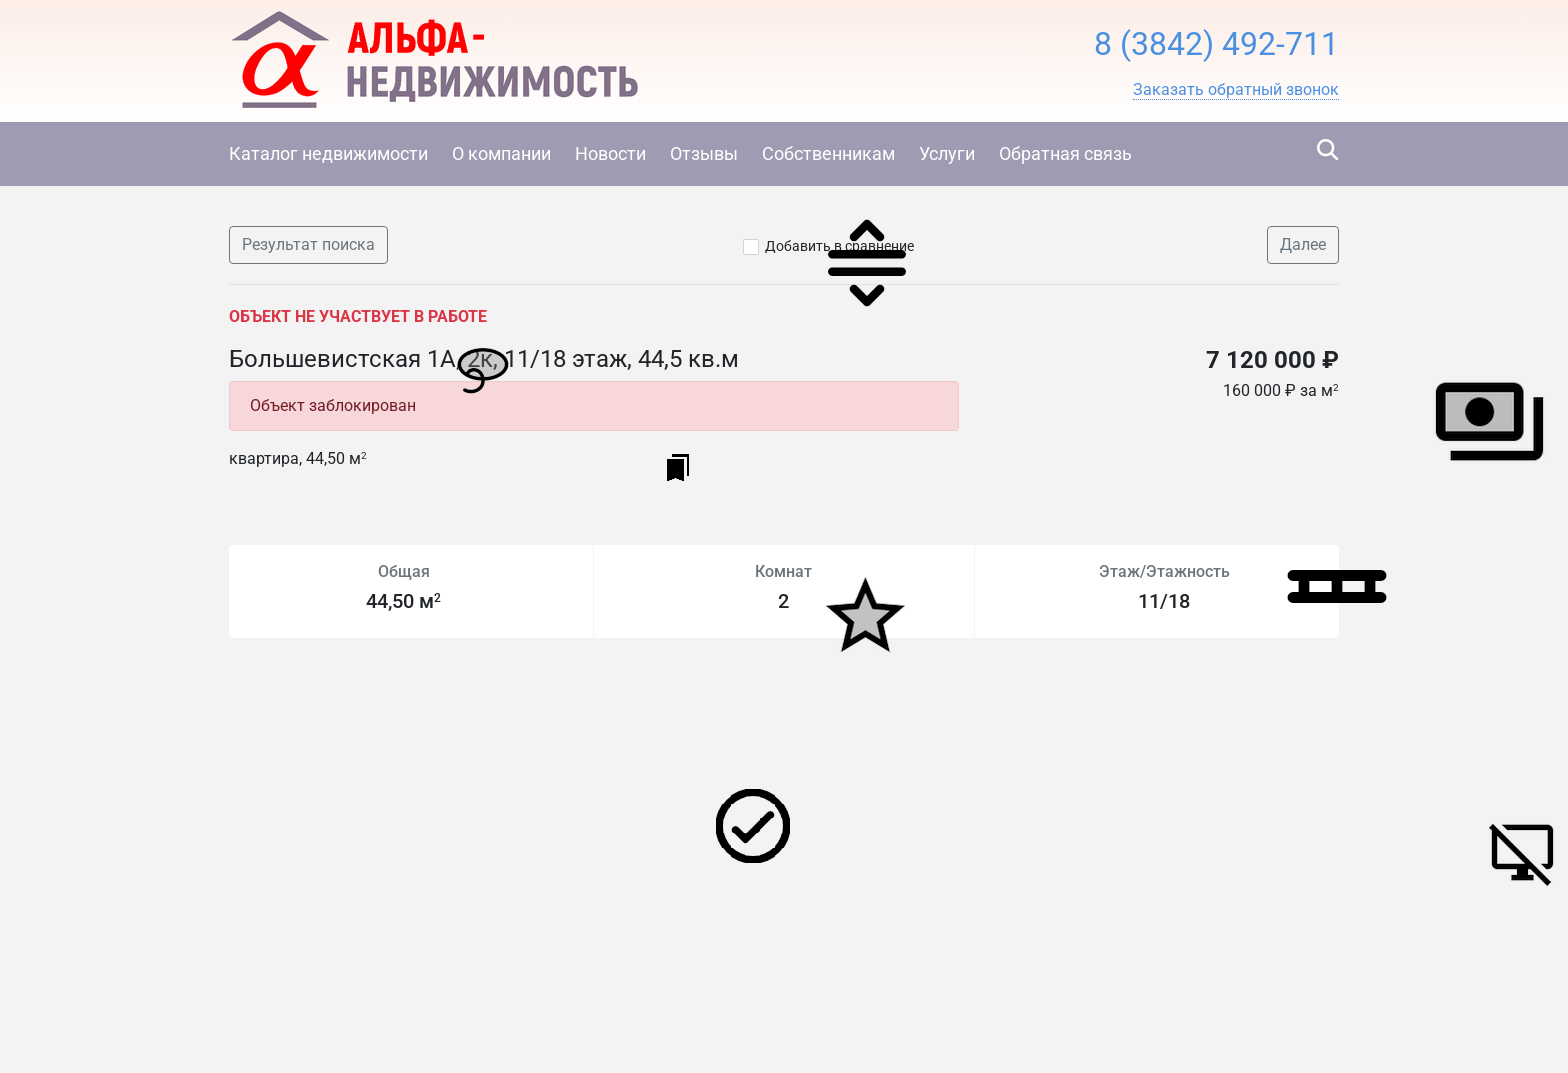 This screenshot has width=1568, height=1073. What do you see at coordinates (865, 616) in the screenshot?
I see `add item to favorites` at bounding box center [865, 616].